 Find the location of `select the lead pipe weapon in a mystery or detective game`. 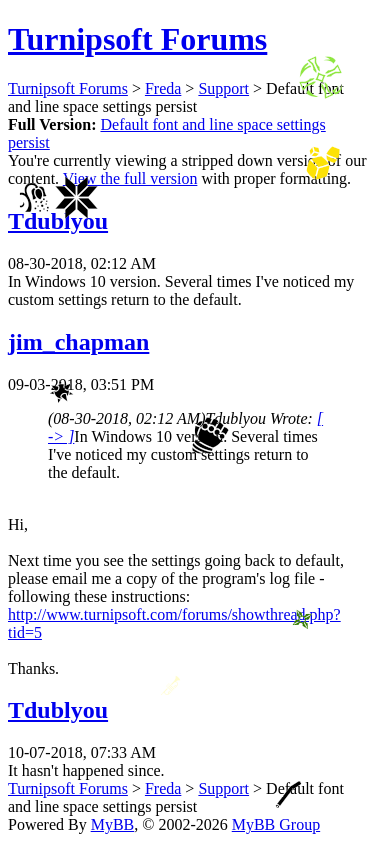

select the lead pipe weapon in a mystery or detective game is located at coordinates (288, 794).